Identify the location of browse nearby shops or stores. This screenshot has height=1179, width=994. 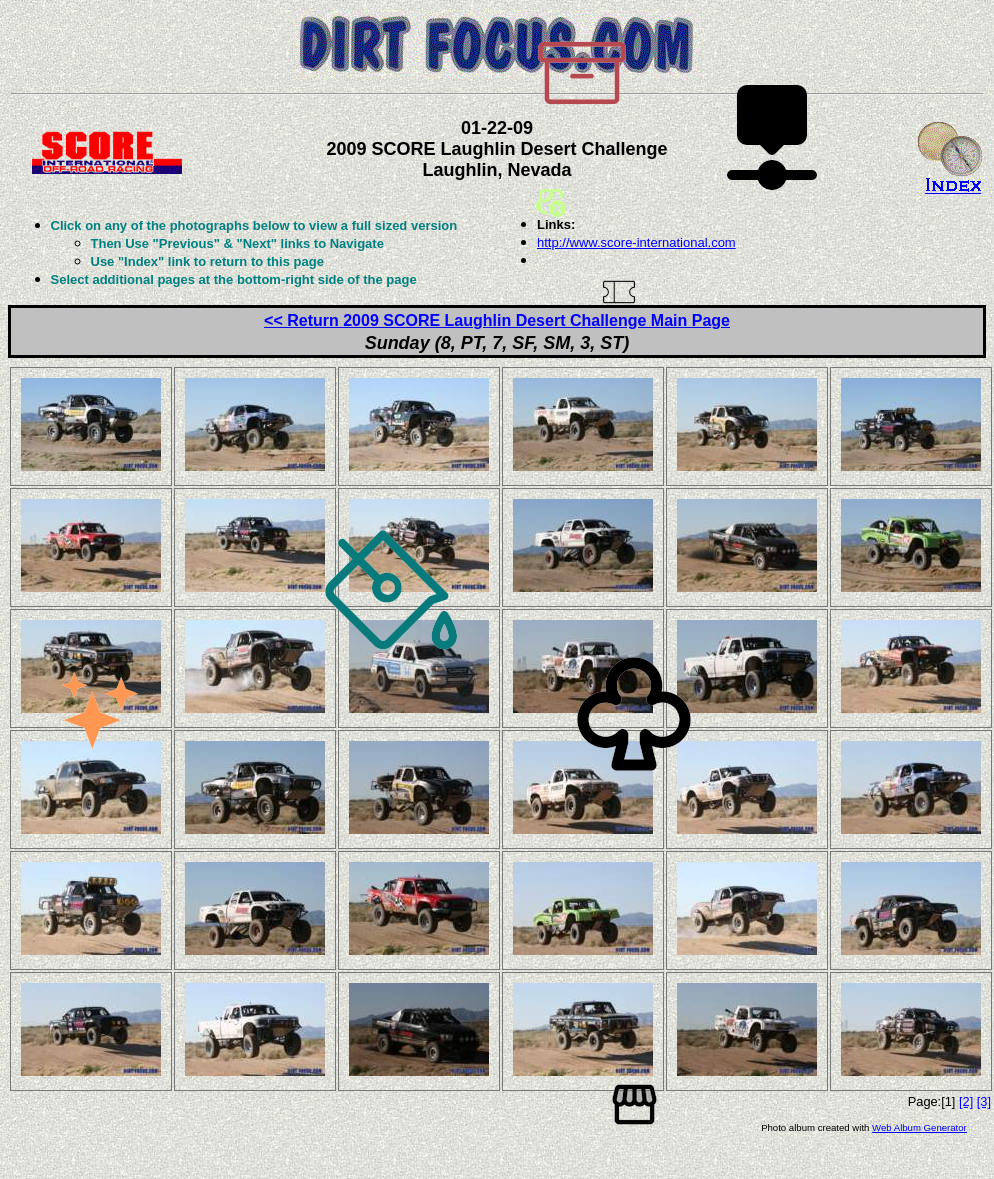
(634, 1104).